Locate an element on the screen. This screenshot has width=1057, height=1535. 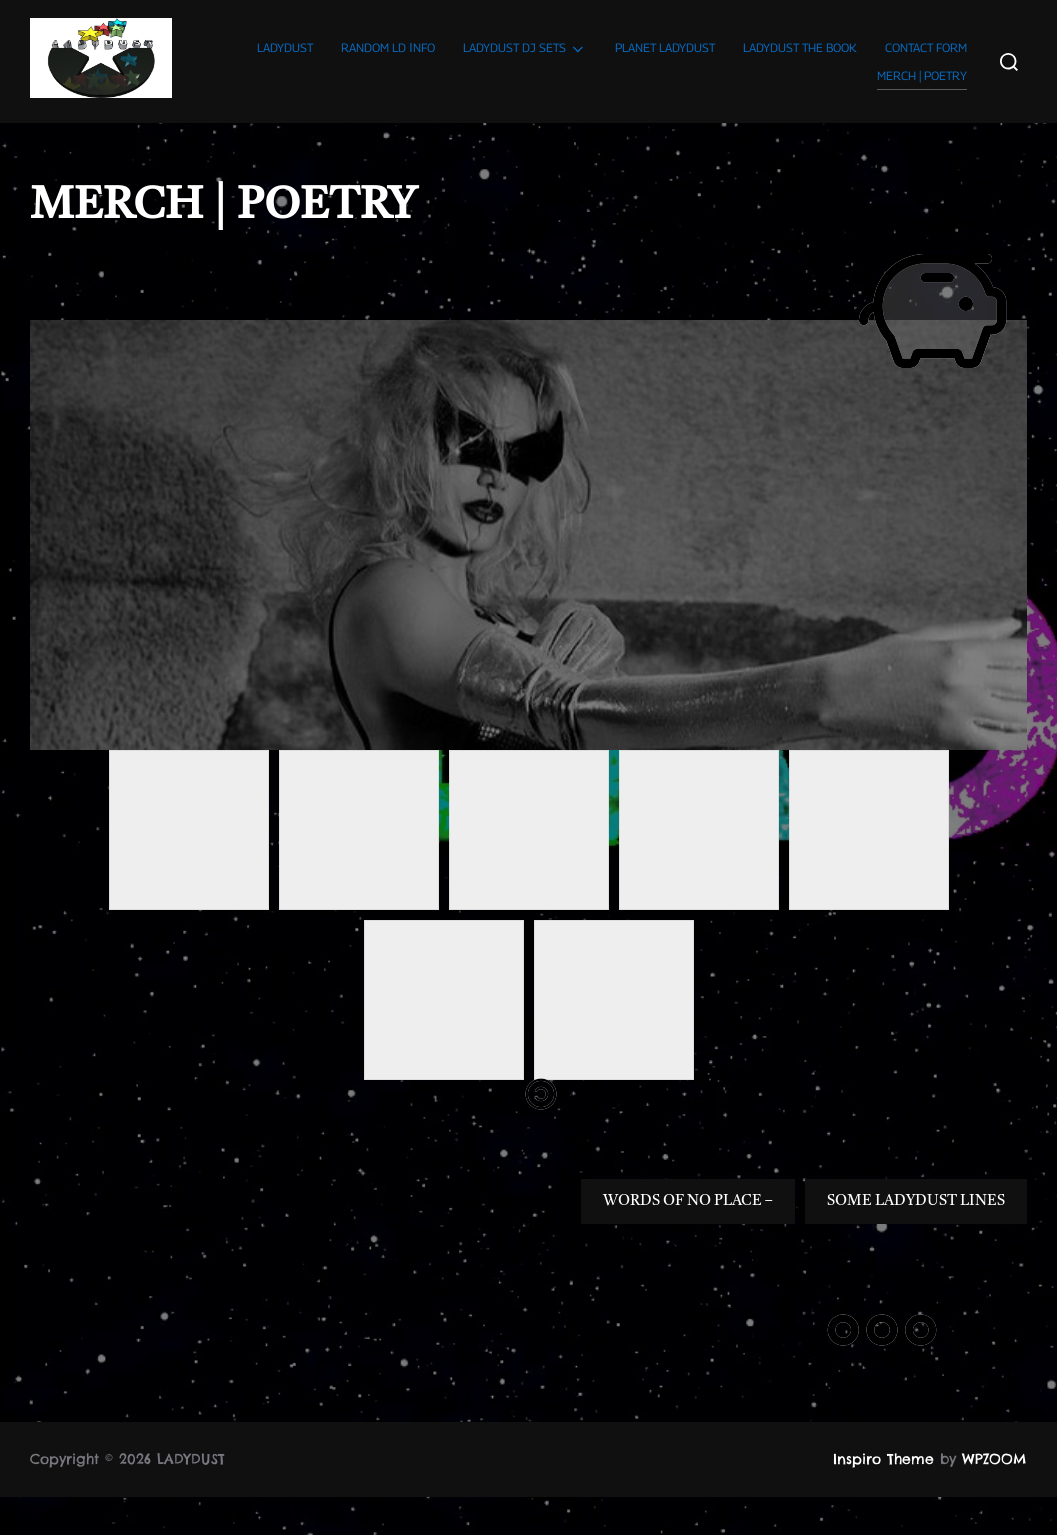
access savings or budget features is located at coordinates (935, 311).